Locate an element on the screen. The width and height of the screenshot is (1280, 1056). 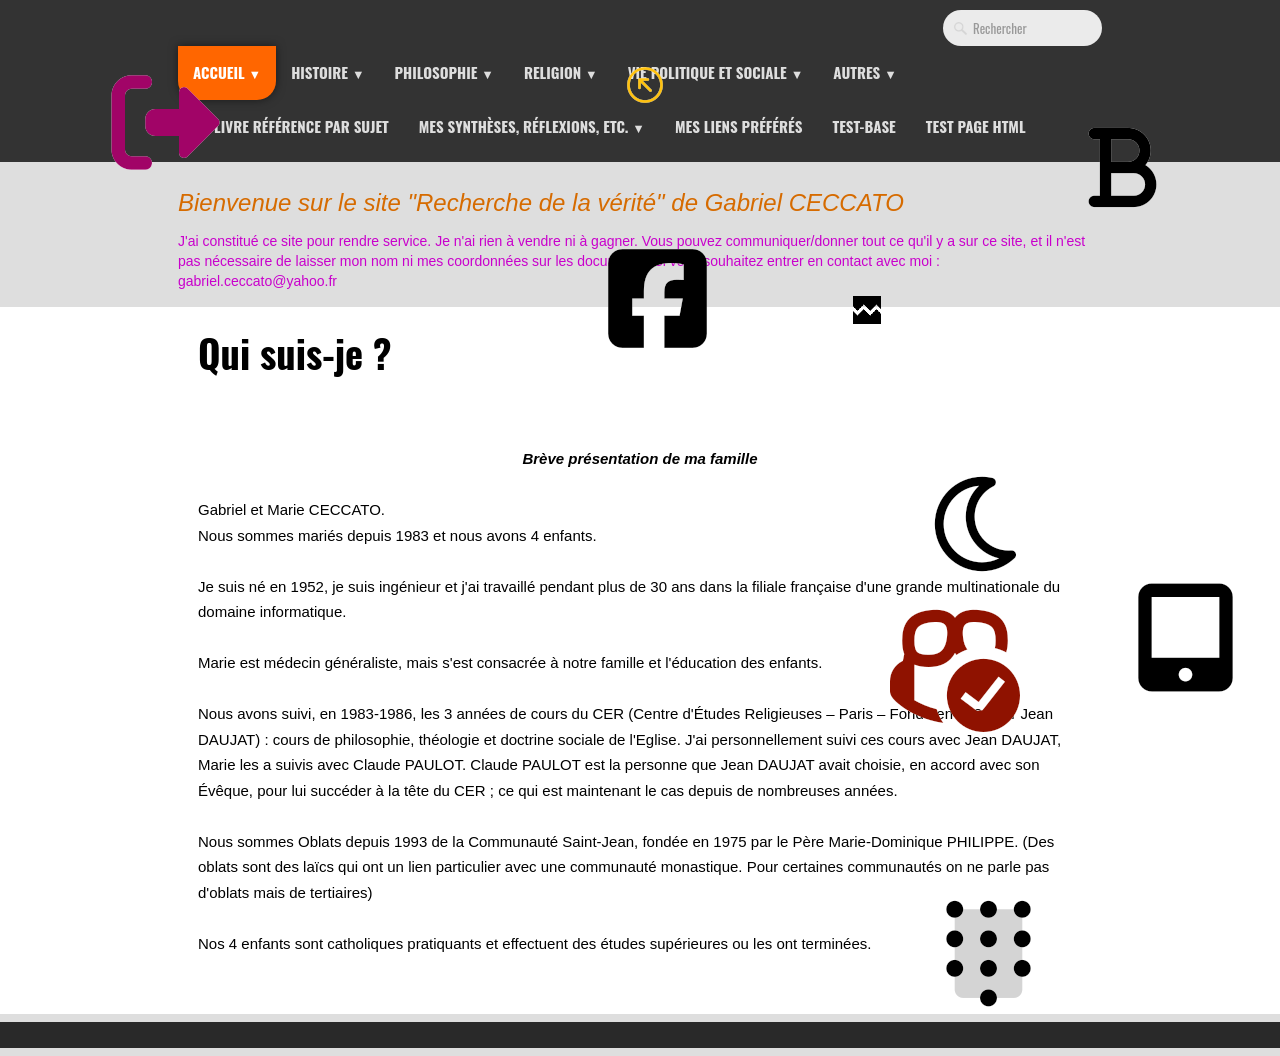
toggle dark mode is located at coordinates (982, 524).